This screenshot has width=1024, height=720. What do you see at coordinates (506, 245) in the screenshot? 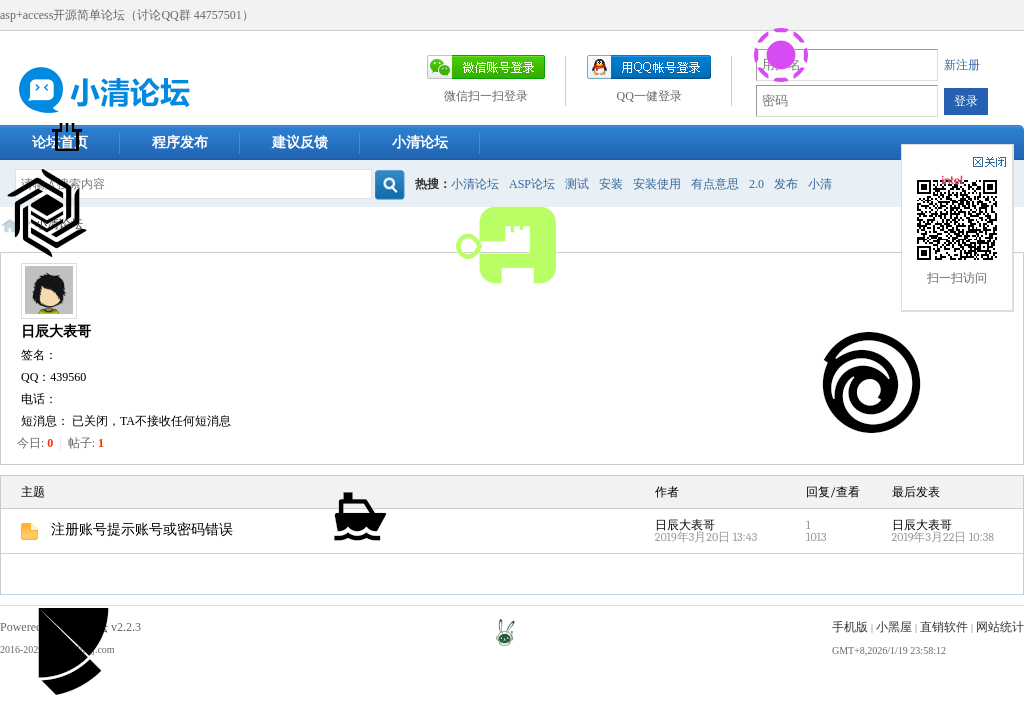
I see `open authentik identity provider settings` at bounding box center [506, 245].